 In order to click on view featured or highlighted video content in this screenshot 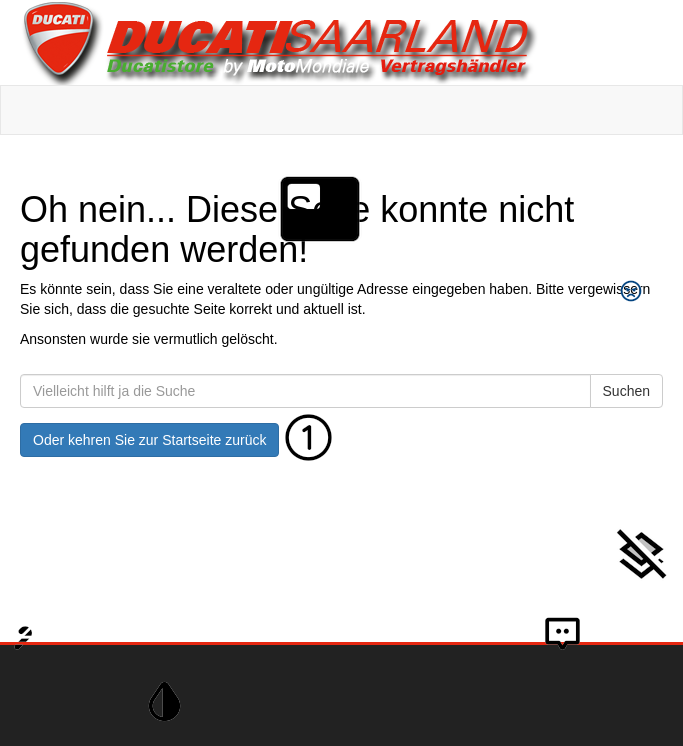, I will do `click(320, 209)`.